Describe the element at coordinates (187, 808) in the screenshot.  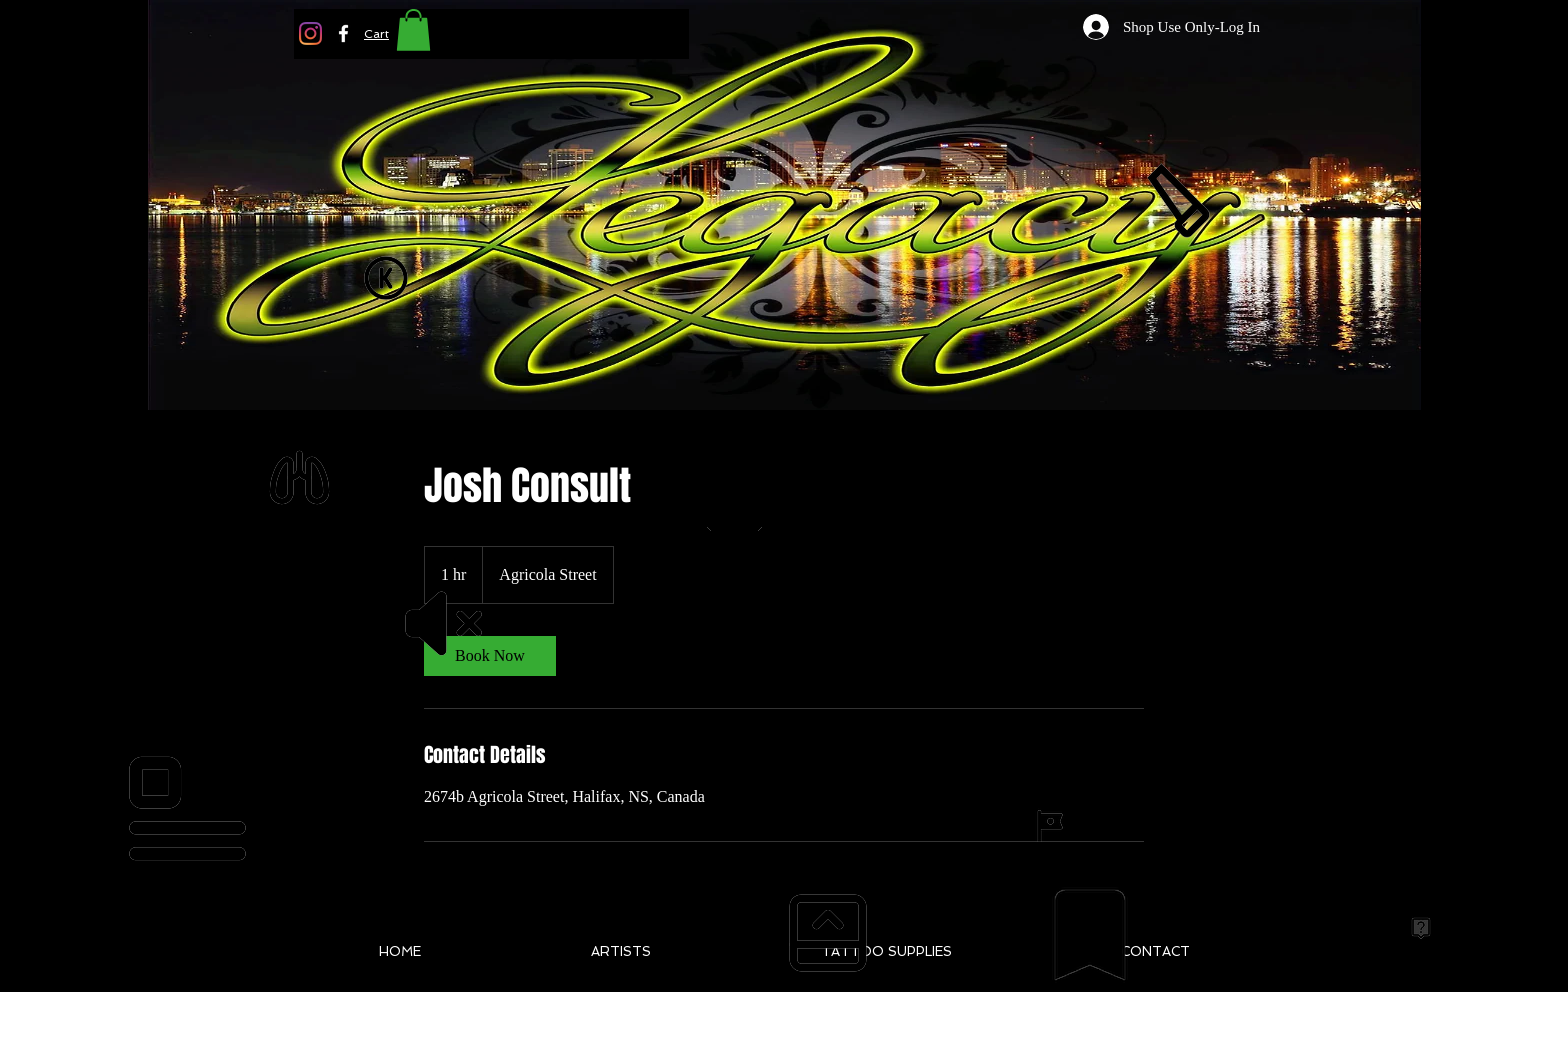
I see `disable text wrapping around image` at that location.